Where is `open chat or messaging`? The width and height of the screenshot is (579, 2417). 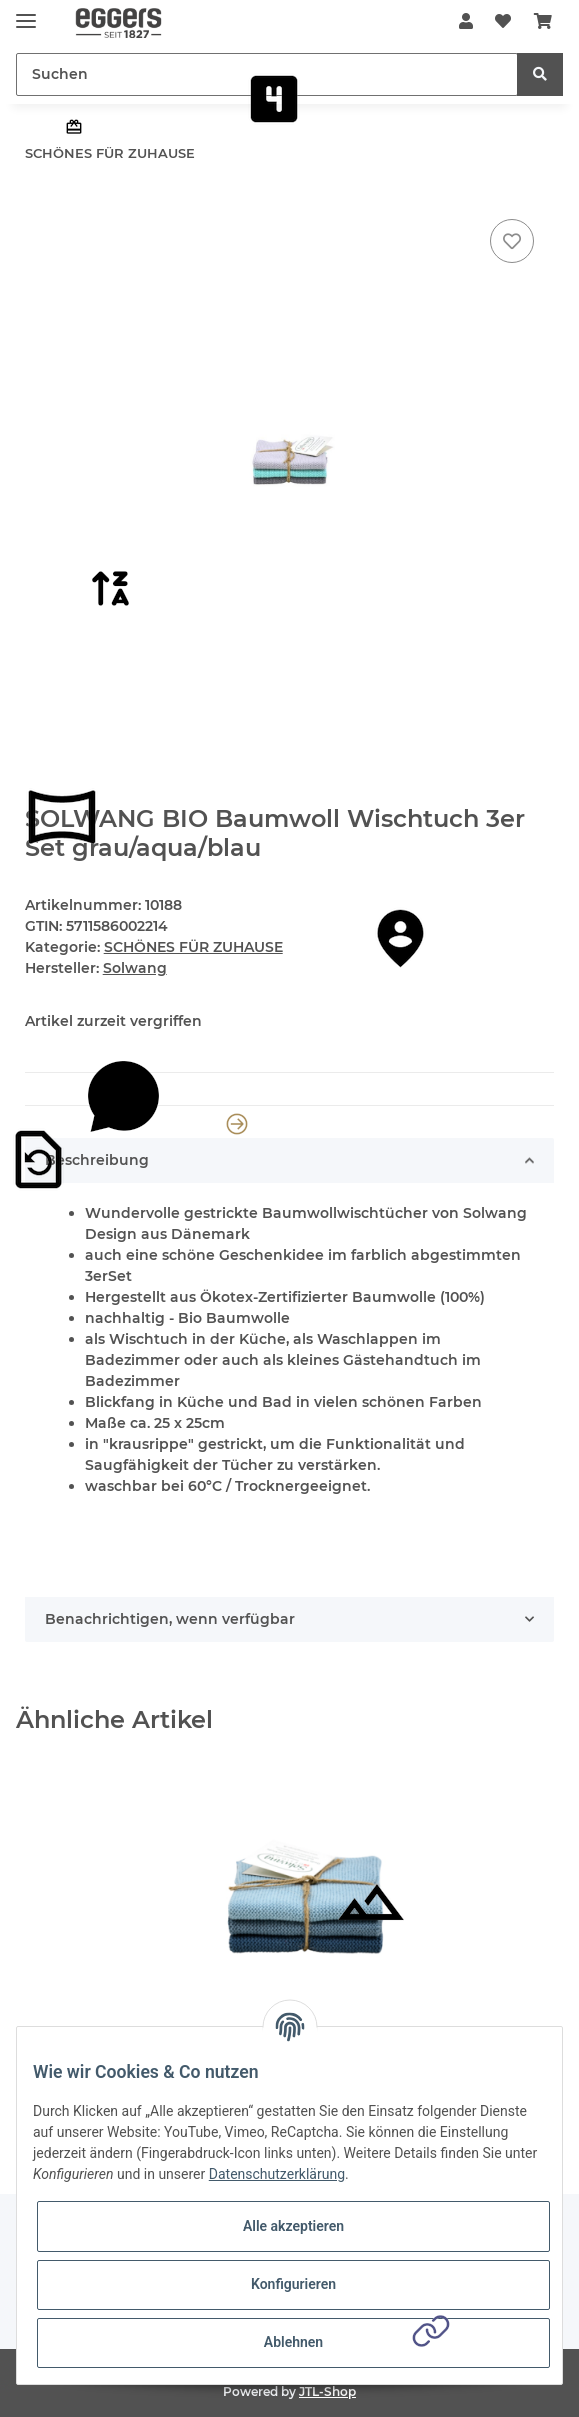
open chat or messaging is located at coordinates (123, 1096).